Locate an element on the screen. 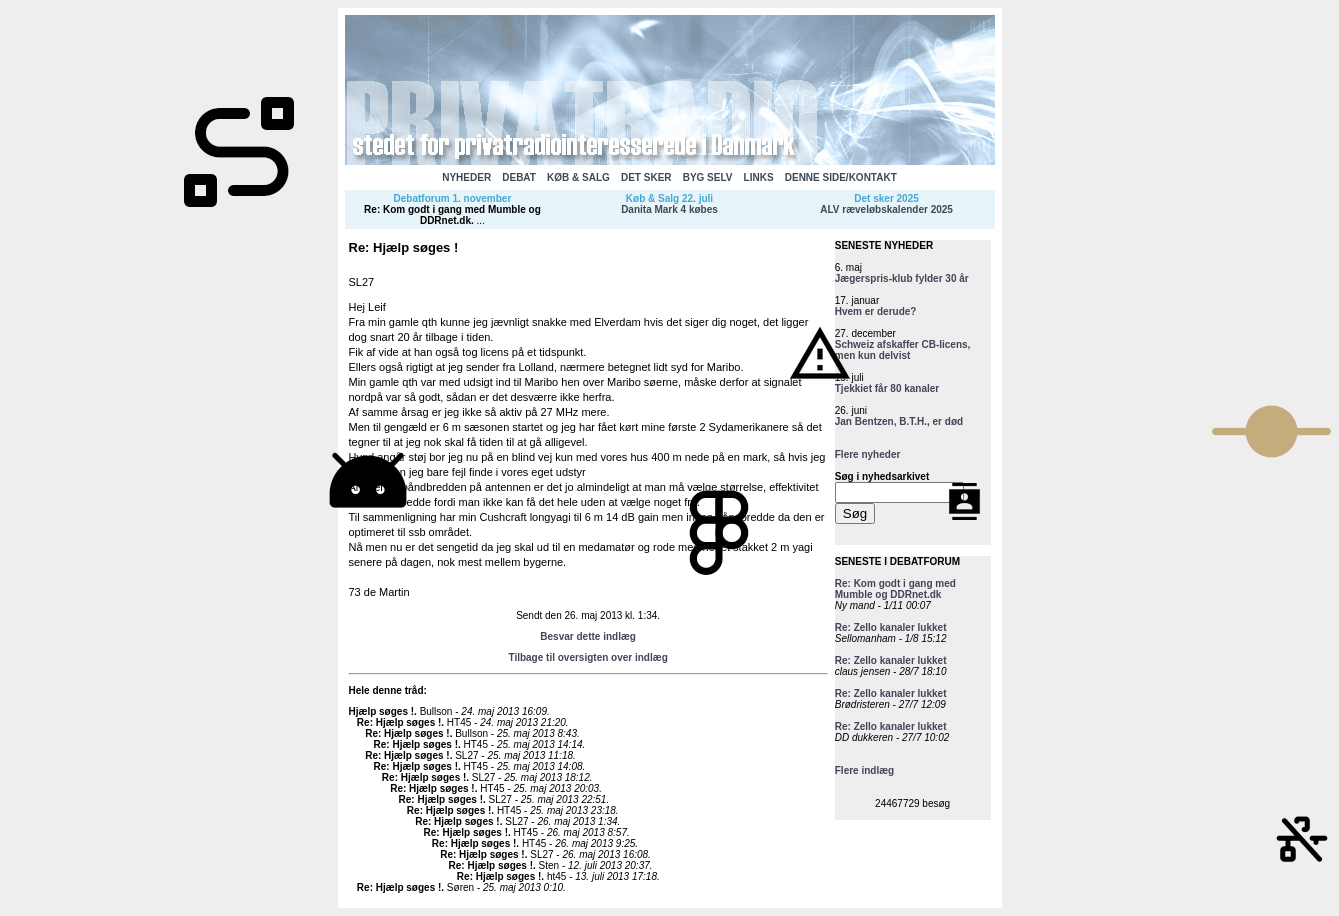 The width and height of the screenshot is (1339, 916). open Figma design tool is located at coordinates (719, 531).